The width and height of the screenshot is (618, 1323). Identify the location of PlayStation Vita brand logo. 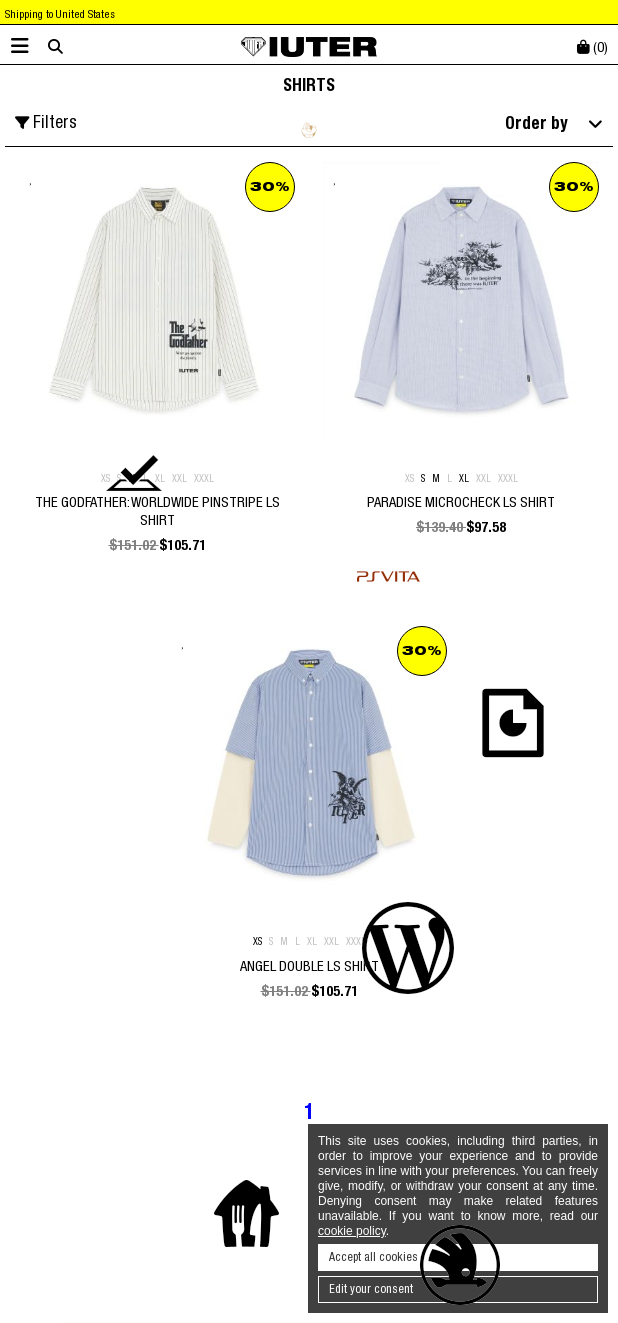
(388, 576).